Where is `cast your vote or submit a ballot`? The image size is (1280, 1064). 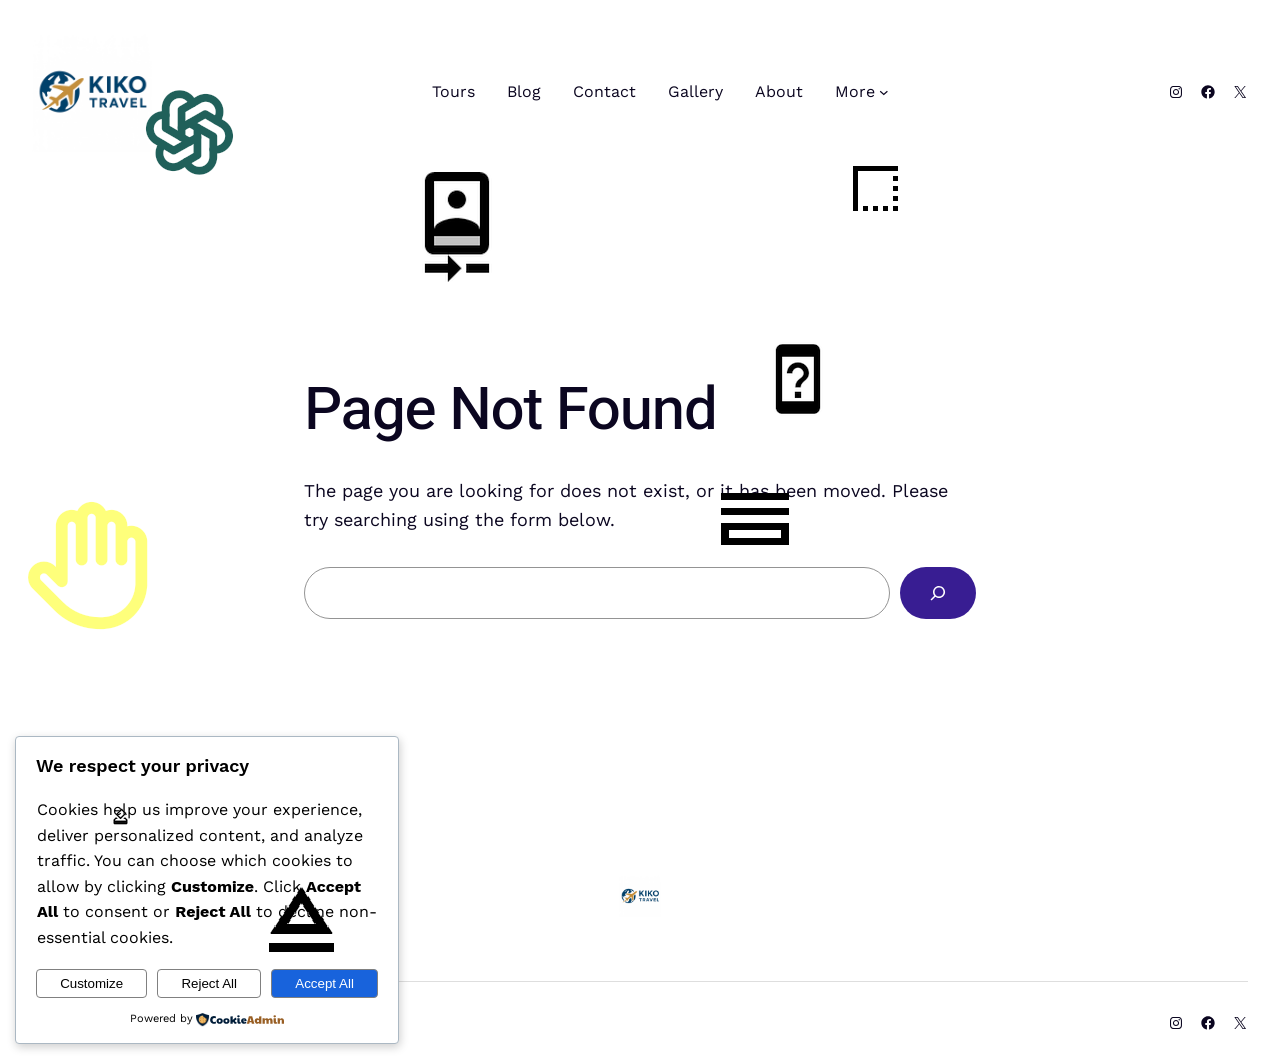
cast your vote or submit a ballot is located at coordinates (120, 816).